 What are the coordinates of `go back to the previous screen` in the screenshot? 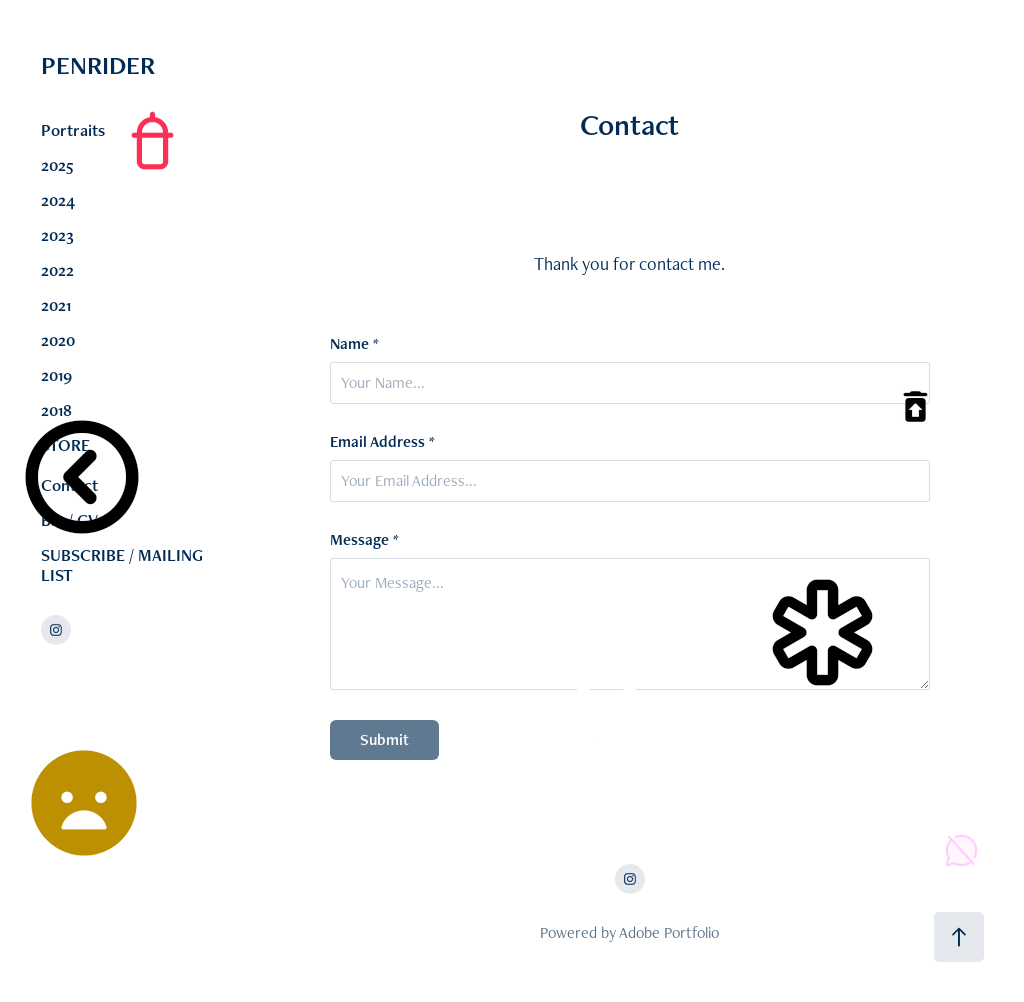 It's located at (82, 477).